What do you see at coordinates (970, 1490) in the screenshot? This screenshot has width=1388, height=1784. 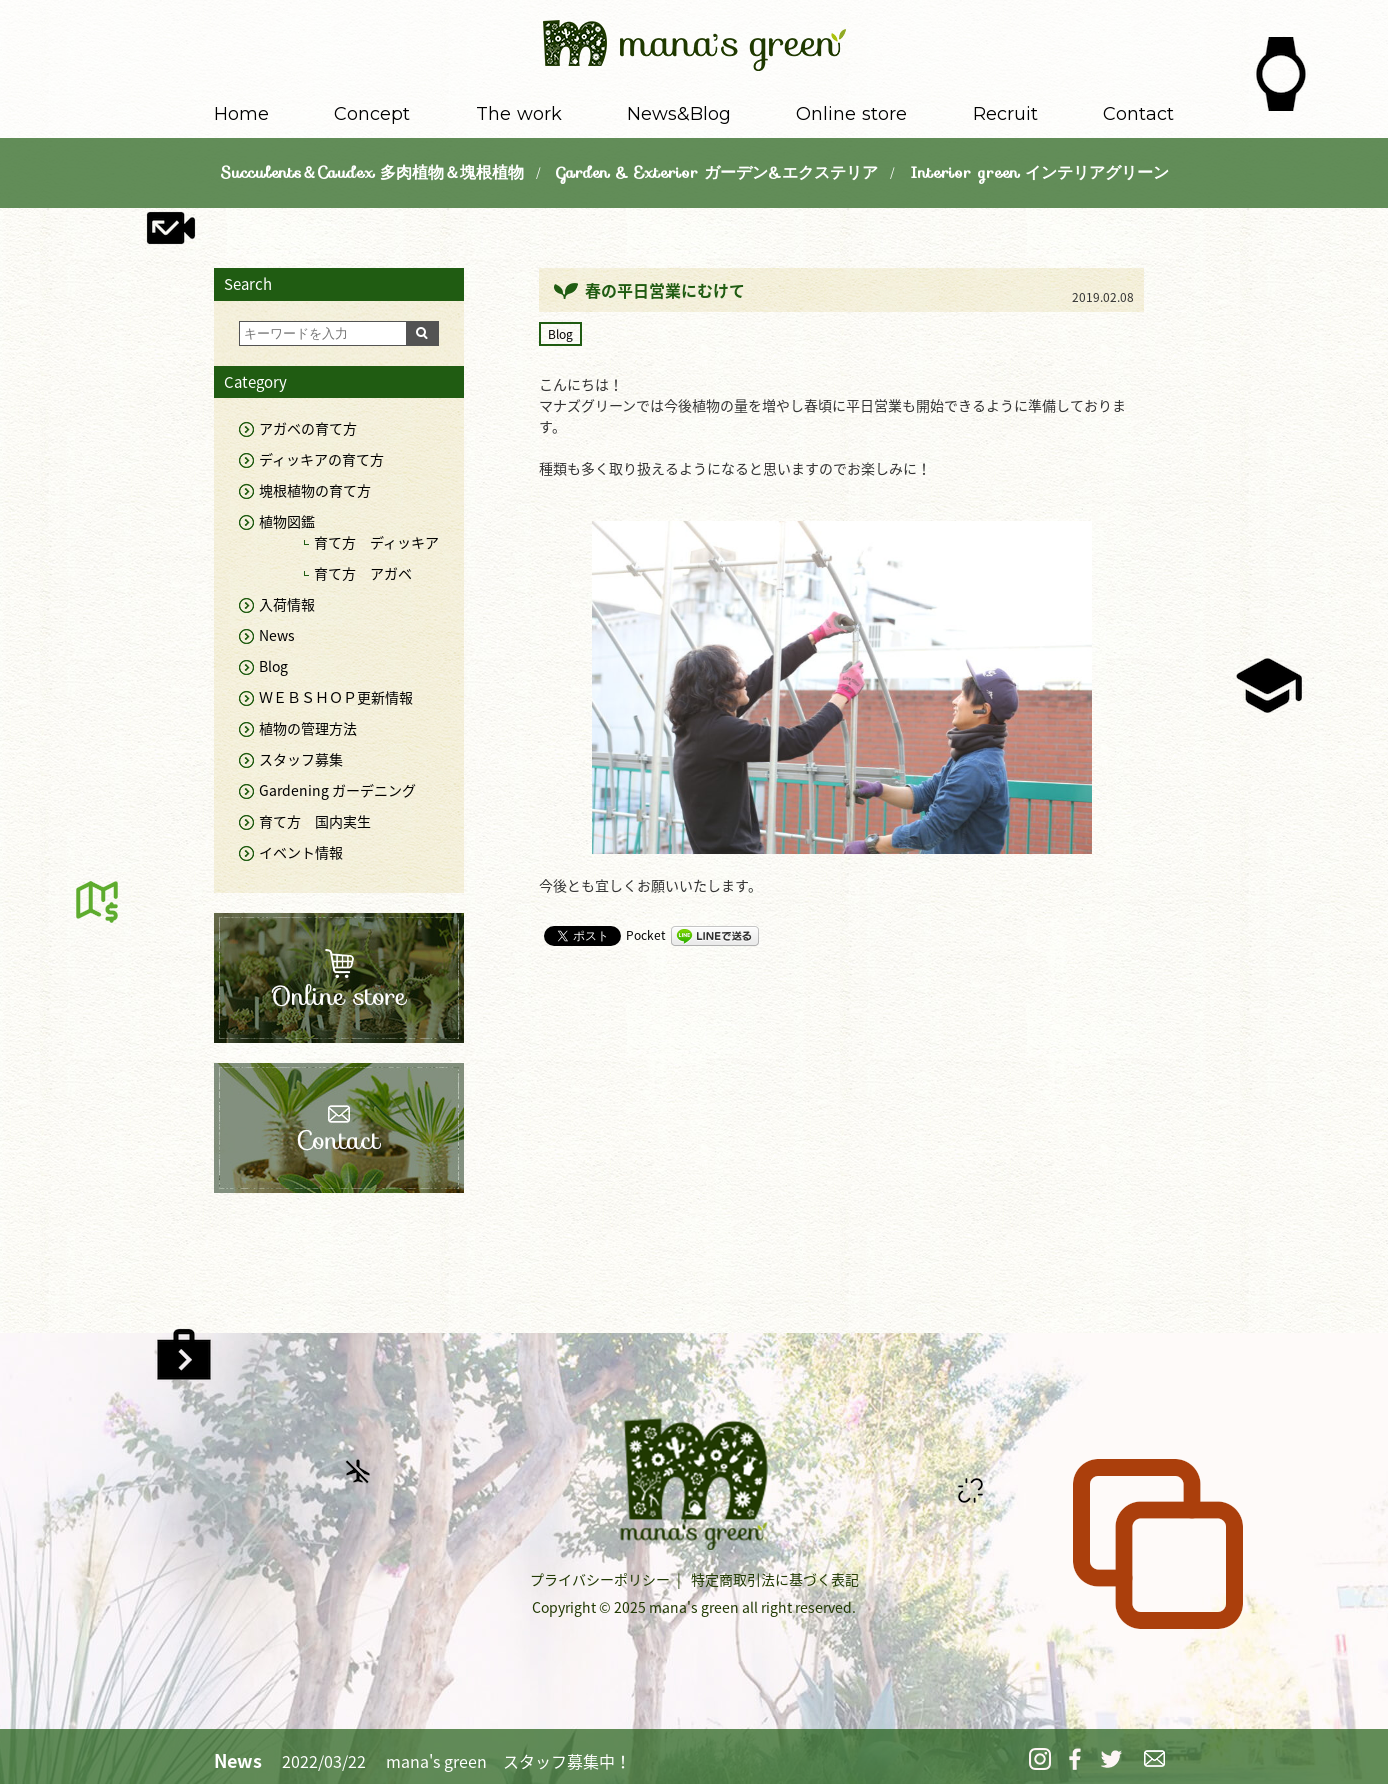 I see `unlink or disconnect a shared resource` at bounding box center [970, 1490].